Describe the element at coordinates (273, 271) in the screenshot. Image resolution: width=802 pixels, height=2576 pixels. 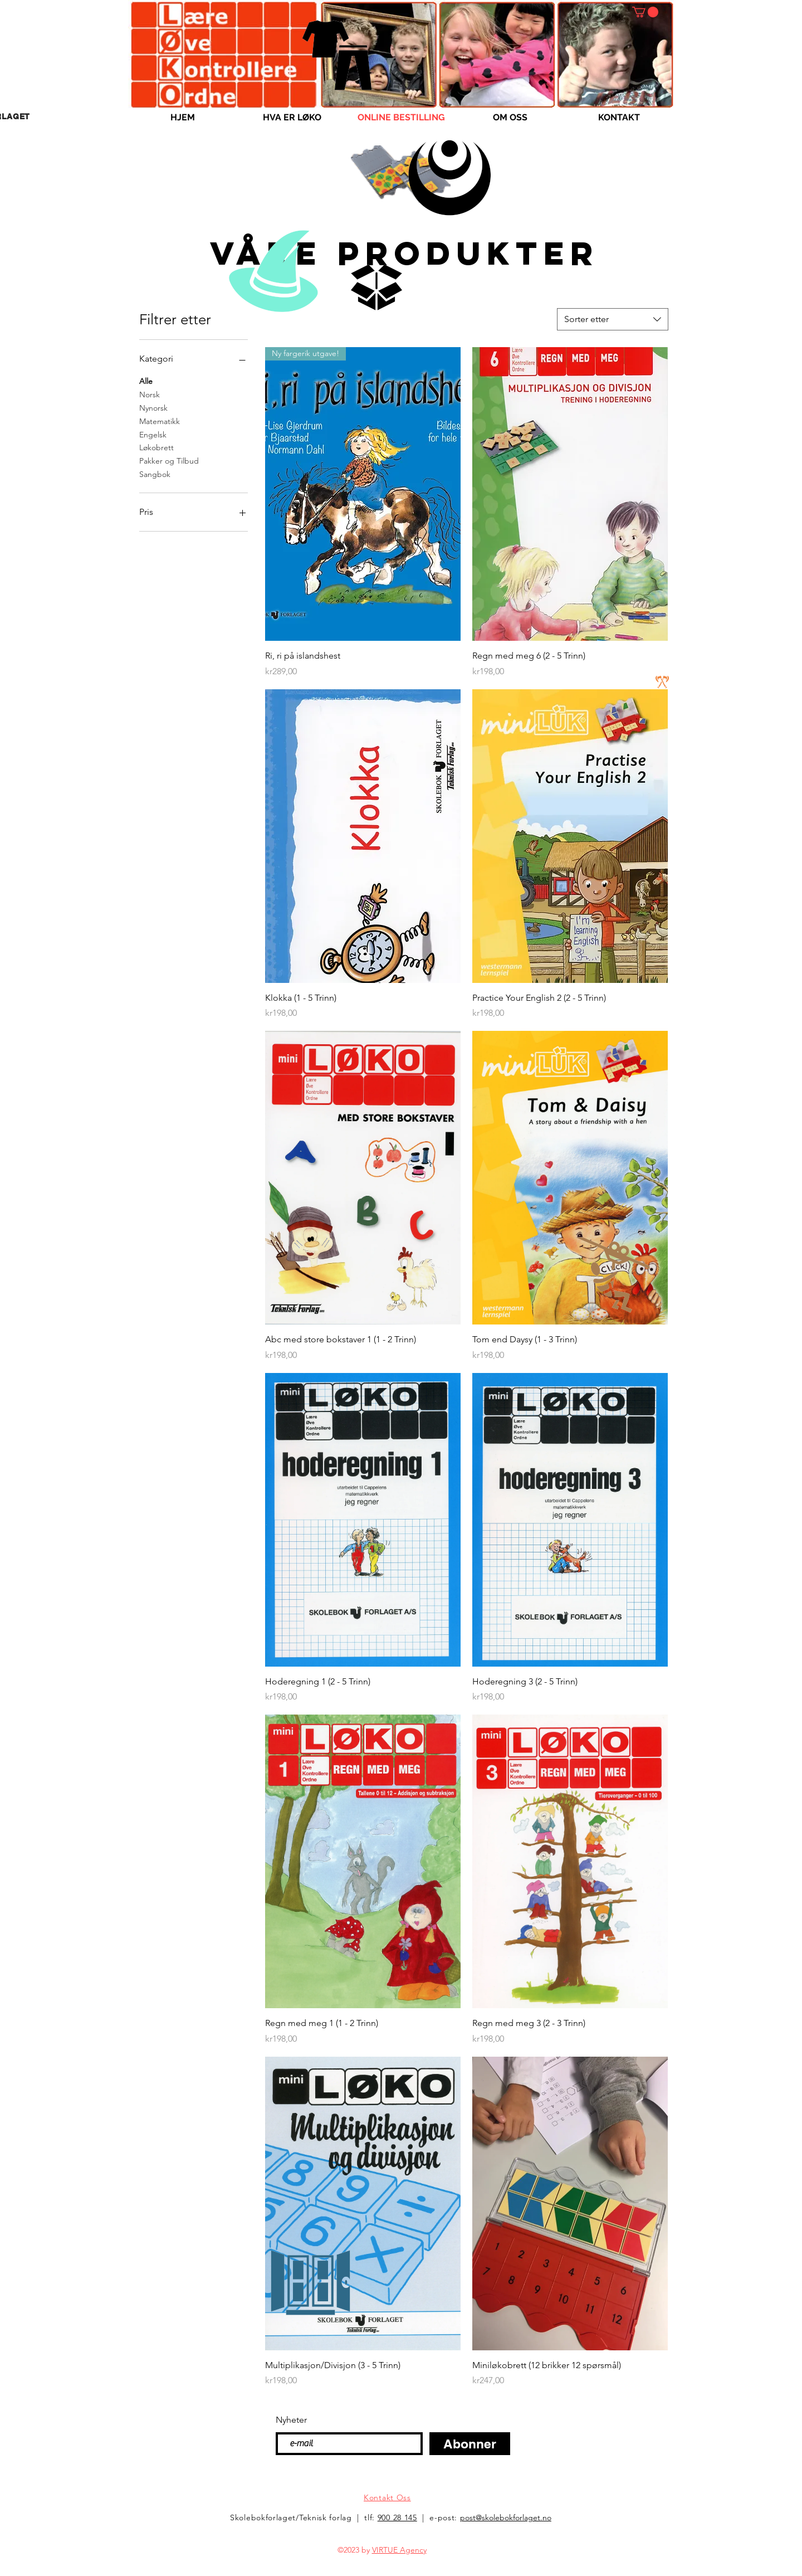
I see `select wizard or mage character class` at that location.